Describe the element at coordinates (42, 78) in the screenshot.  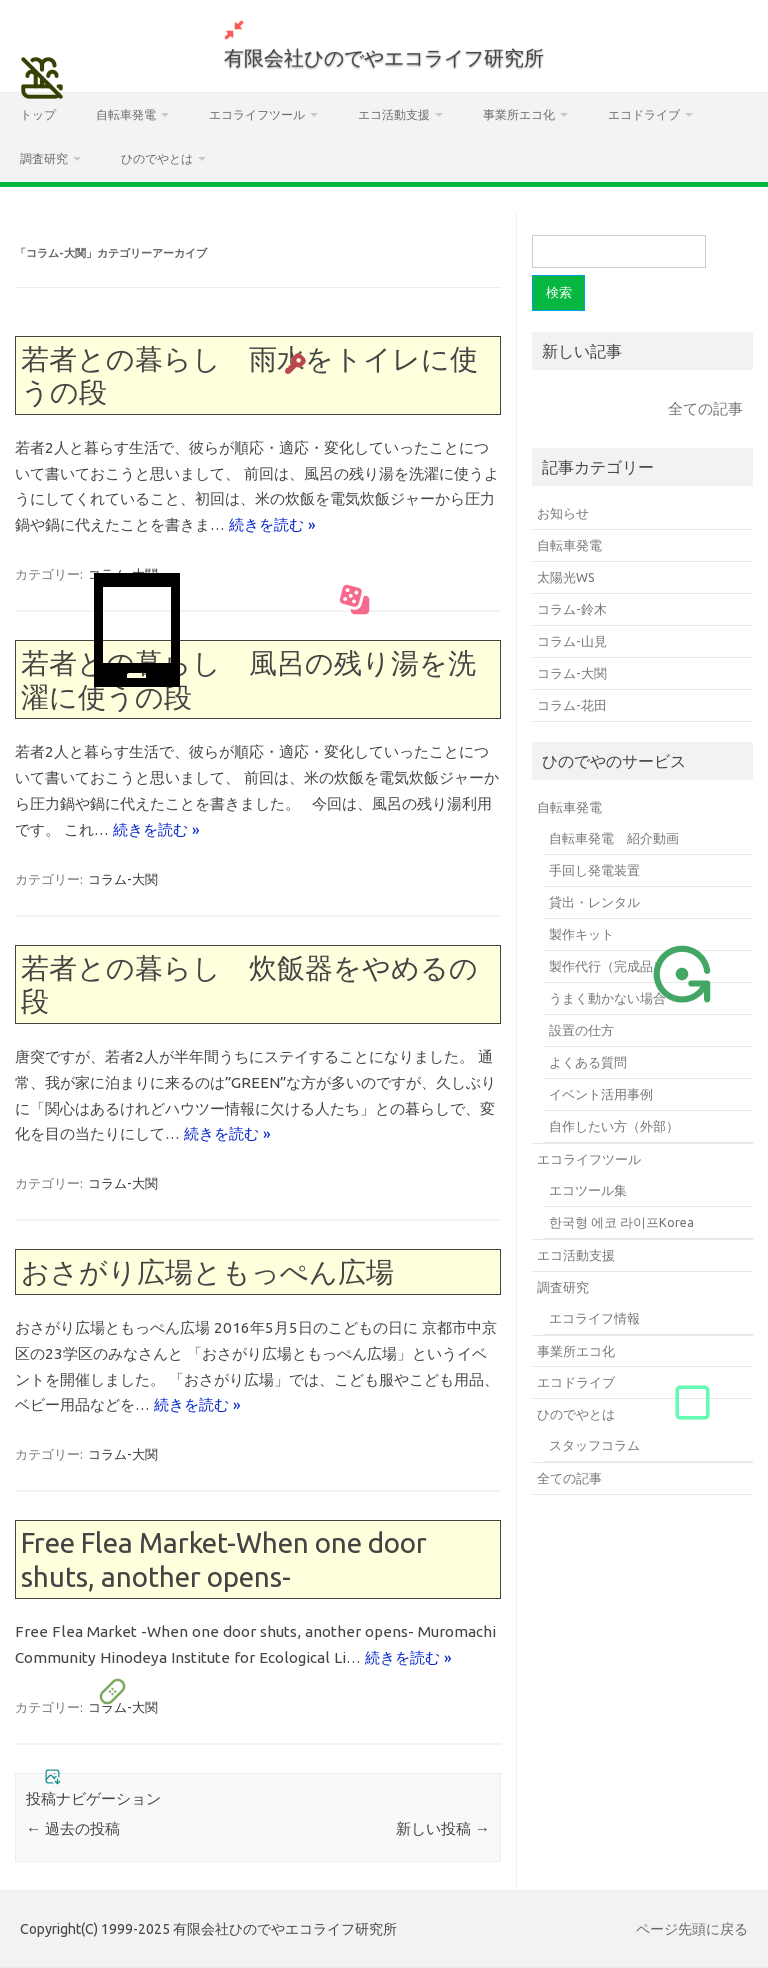
I see `fountain feature is currently disabled` at that location.